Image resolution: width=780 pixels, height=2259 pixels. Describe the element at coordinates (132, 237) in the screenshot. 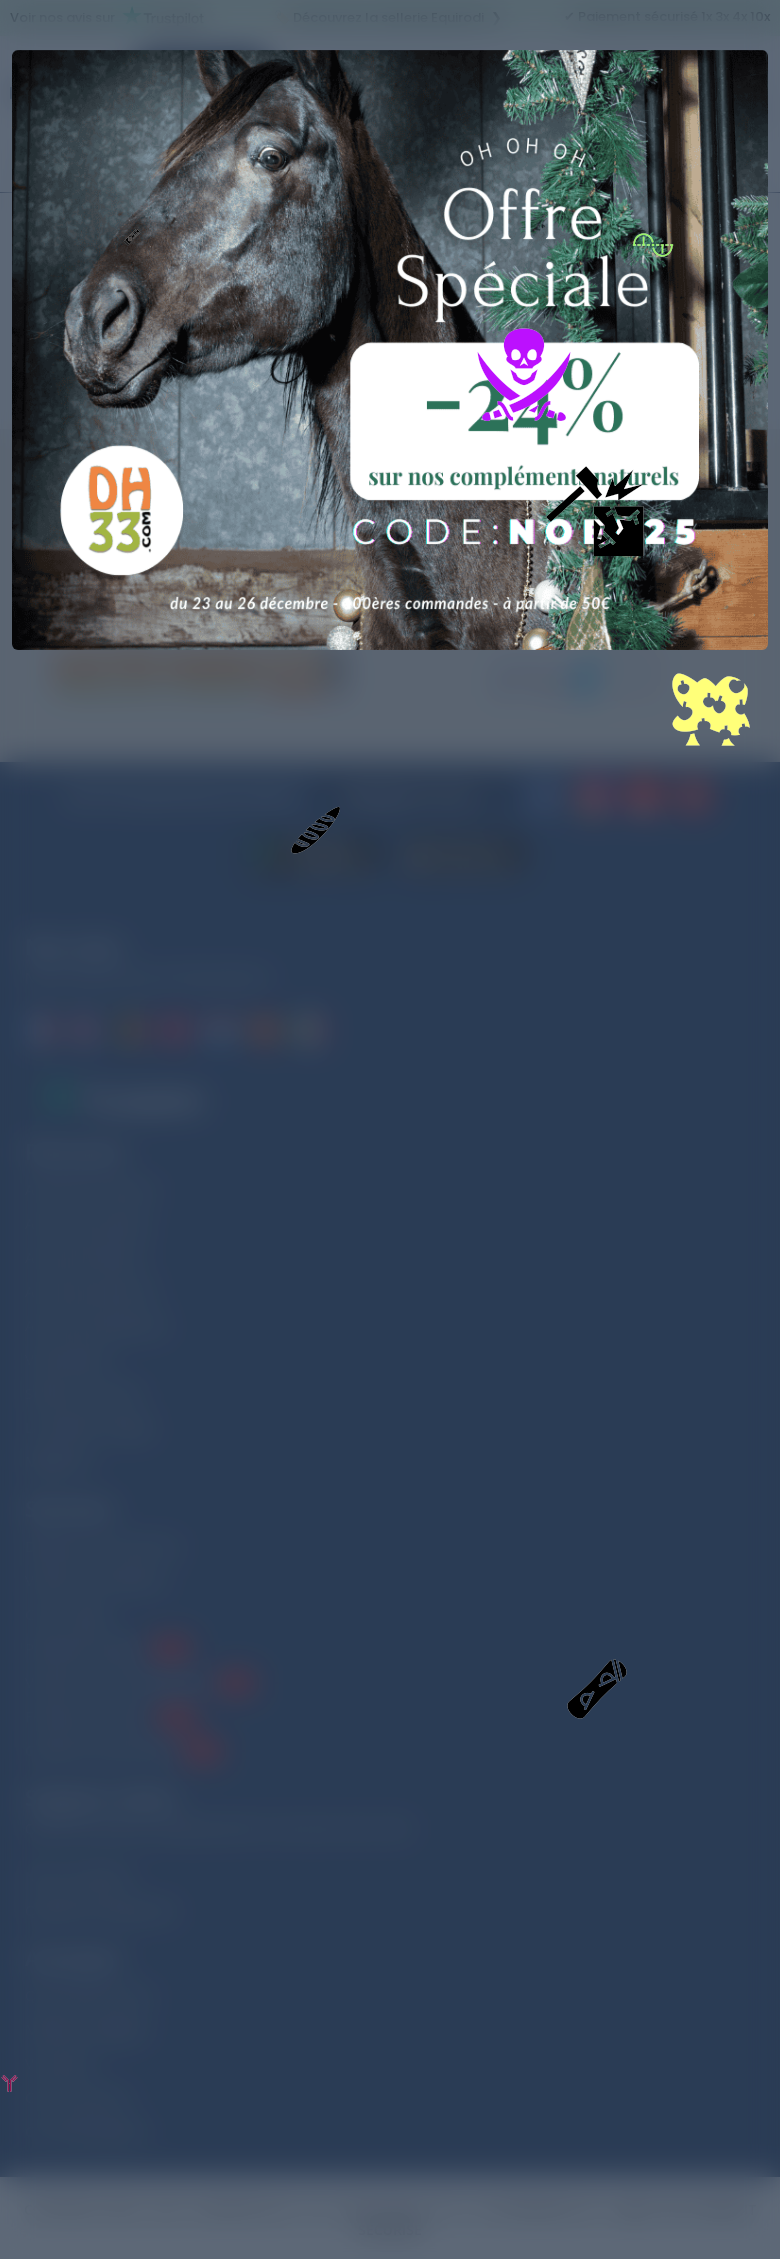

I see `access remote control features` at that location.